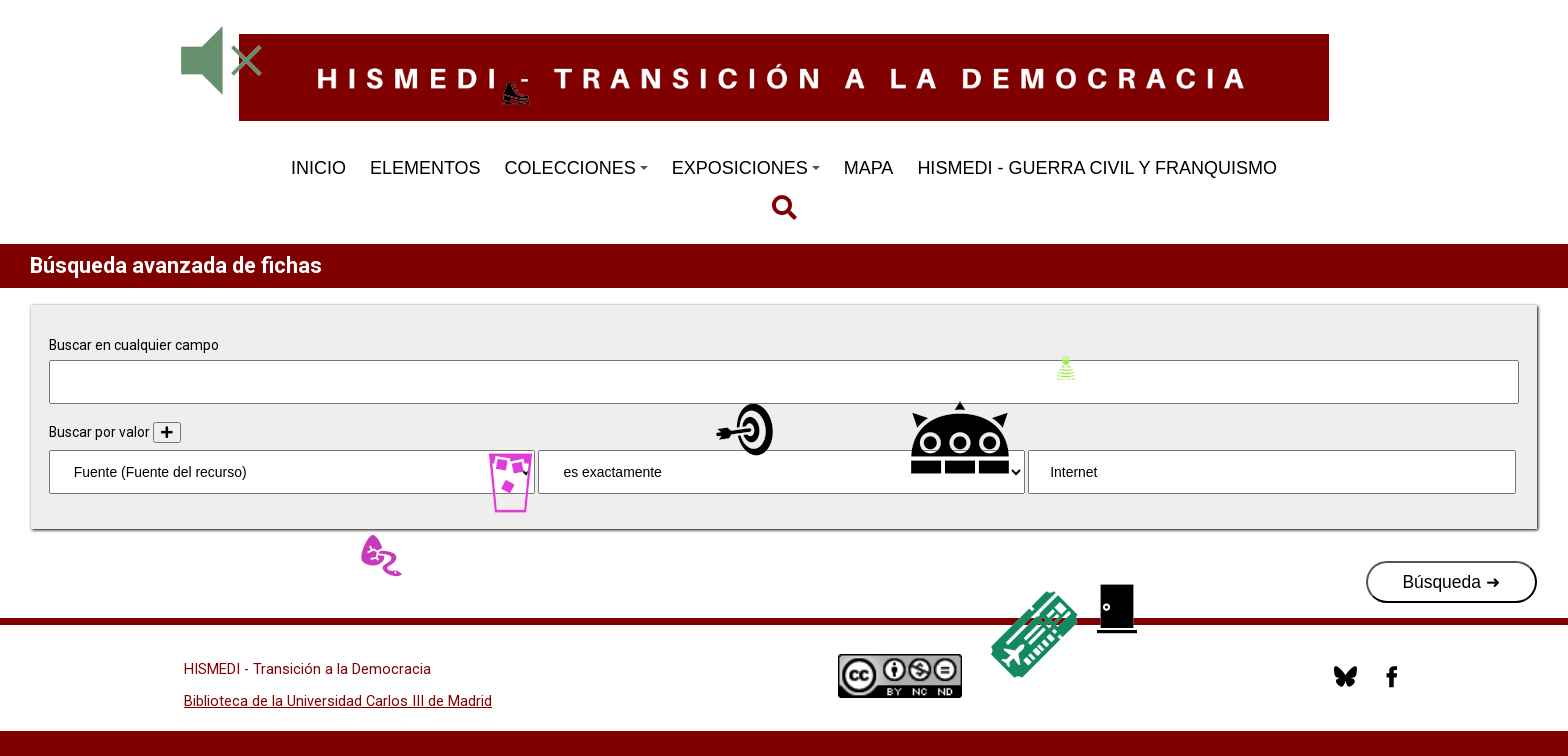 The width and height of the screenshot is (1568, 756). Describe the element at coordinates (1066, 368) in the screenshot. I see `indicates a prisoner or convict character in a game` at that location.